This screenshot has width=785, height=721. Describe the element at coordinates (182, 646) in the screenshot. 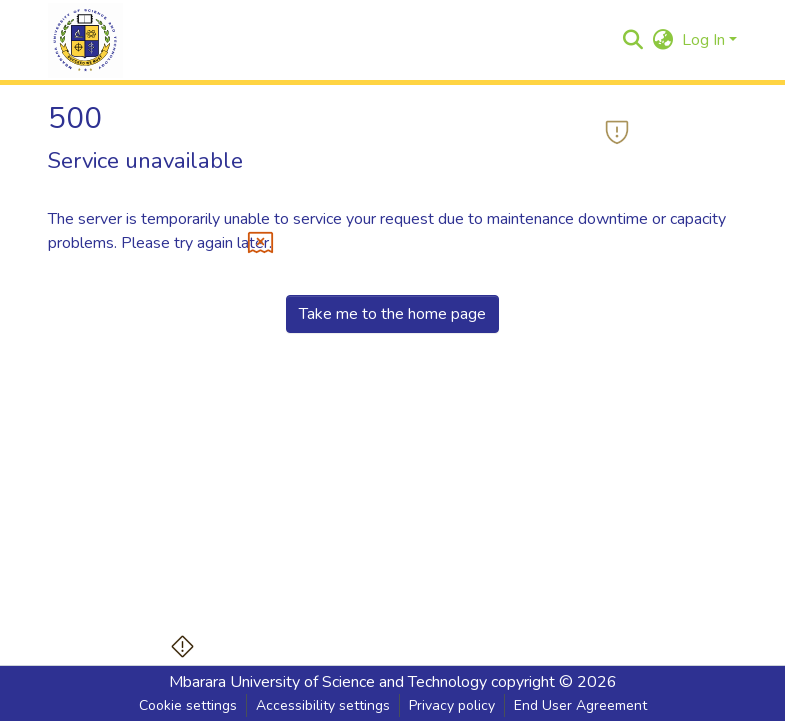

I see `indicates a warning or caution state` at that location.